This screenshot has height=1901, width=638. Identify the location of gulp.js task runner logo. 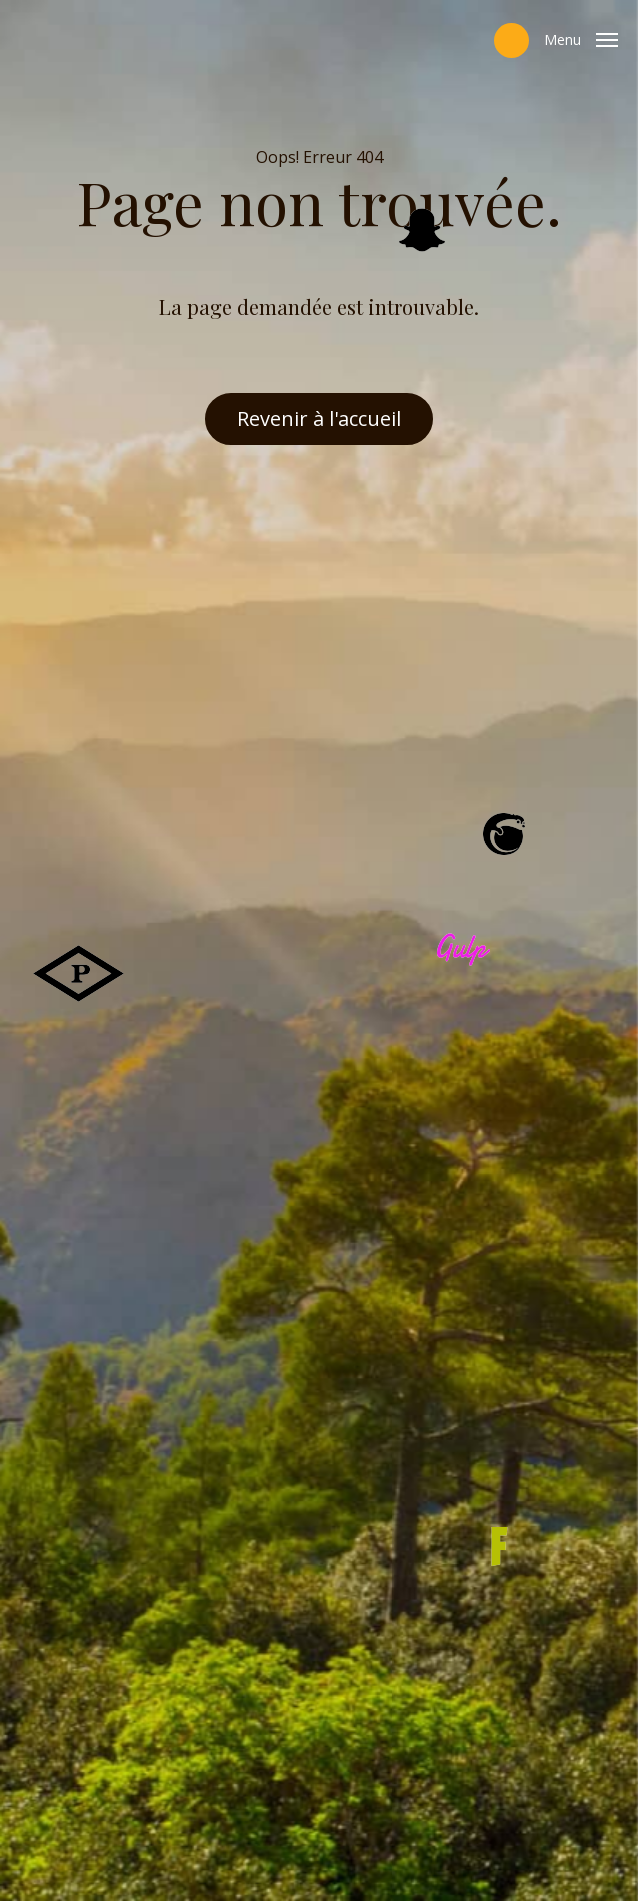
(463, 949).